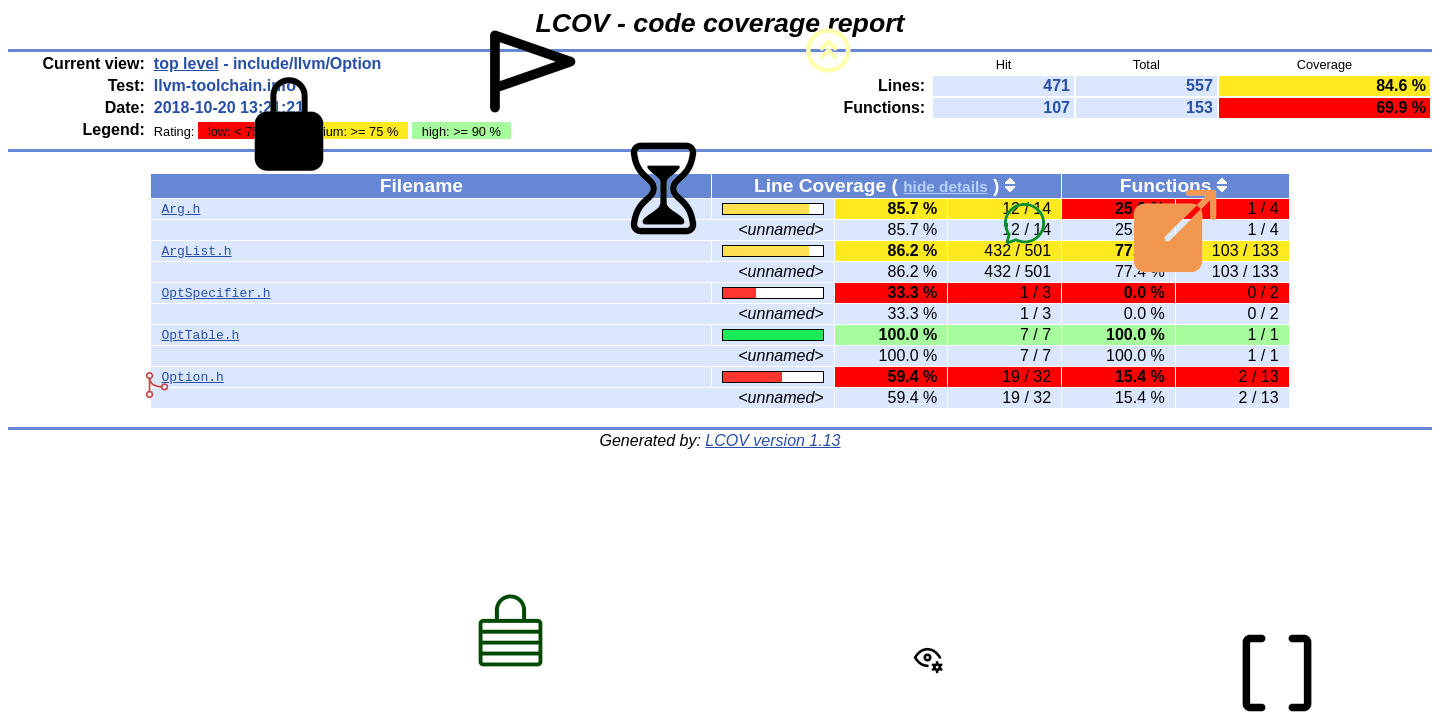  Describe the element at coordinates (524, 71) in the screenshot. I see `flag or mark an important item` at that location.